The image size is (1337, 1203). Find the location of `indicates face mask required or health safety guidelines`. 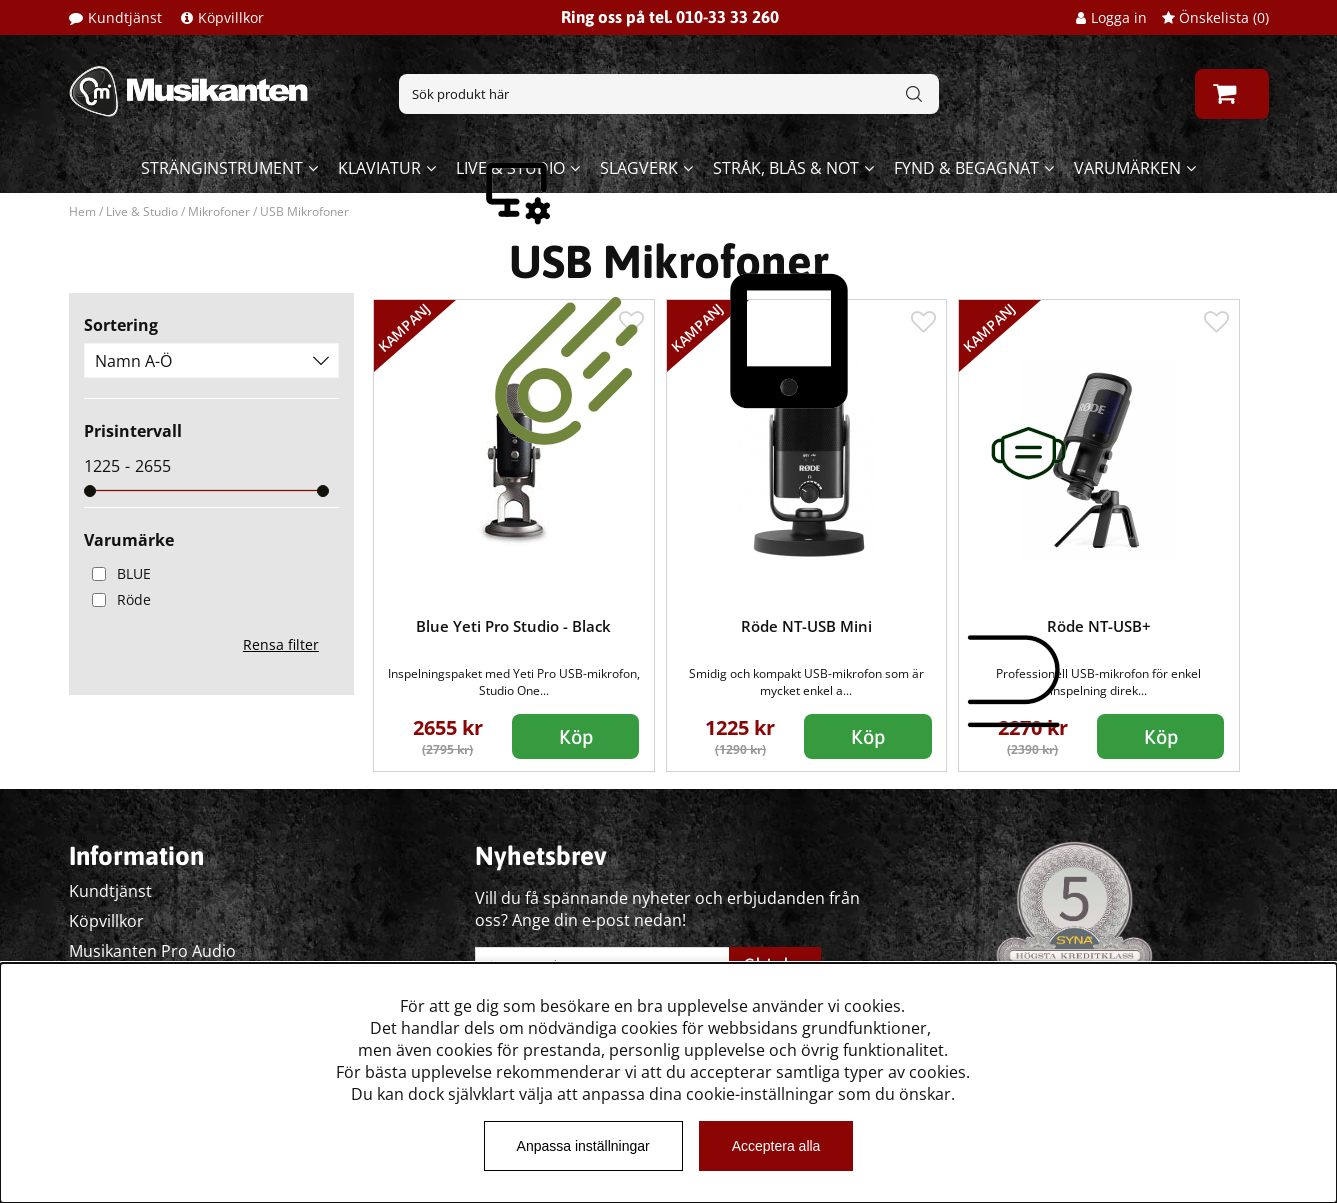

indicates face mask required or health safety guidelines is located at coordinates (1028, 454).